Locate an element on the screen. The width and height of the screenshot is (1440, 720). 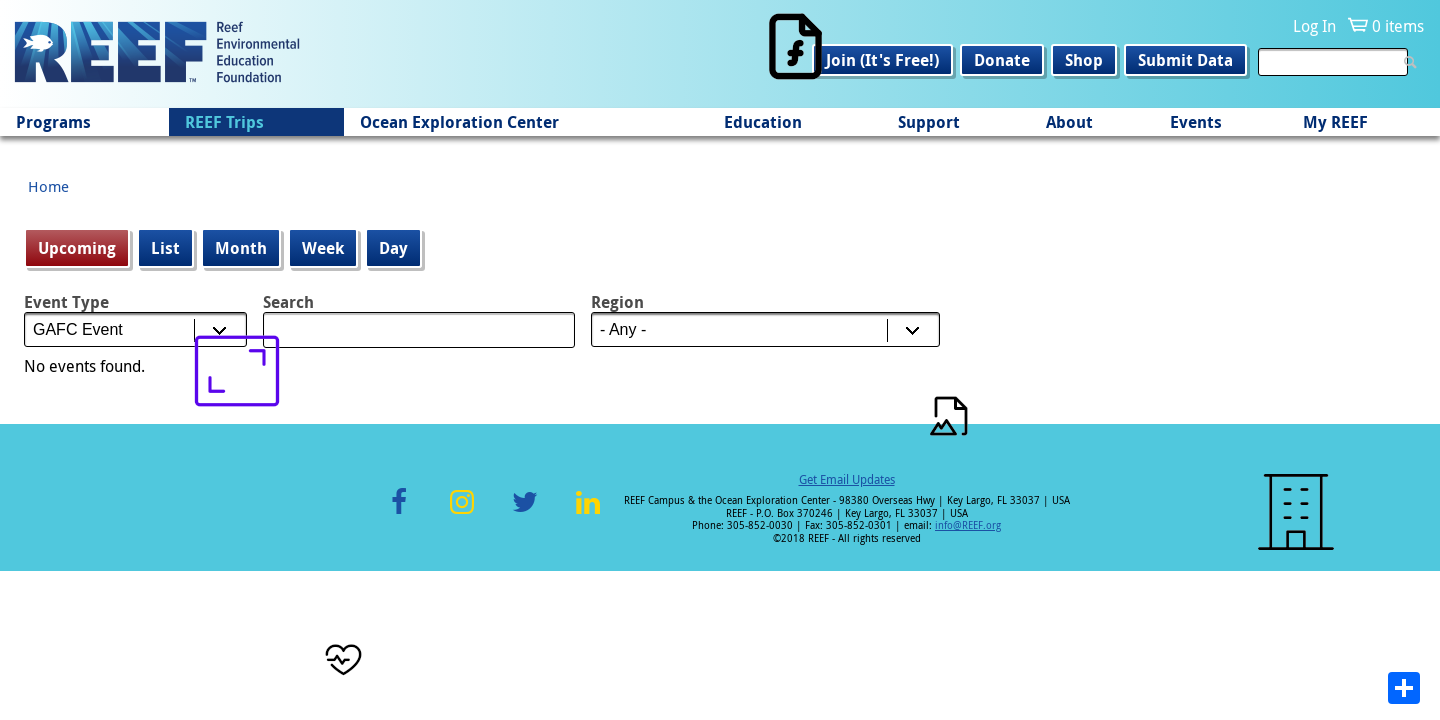
enter fullscreen mode is located at coordinates (237, 371).